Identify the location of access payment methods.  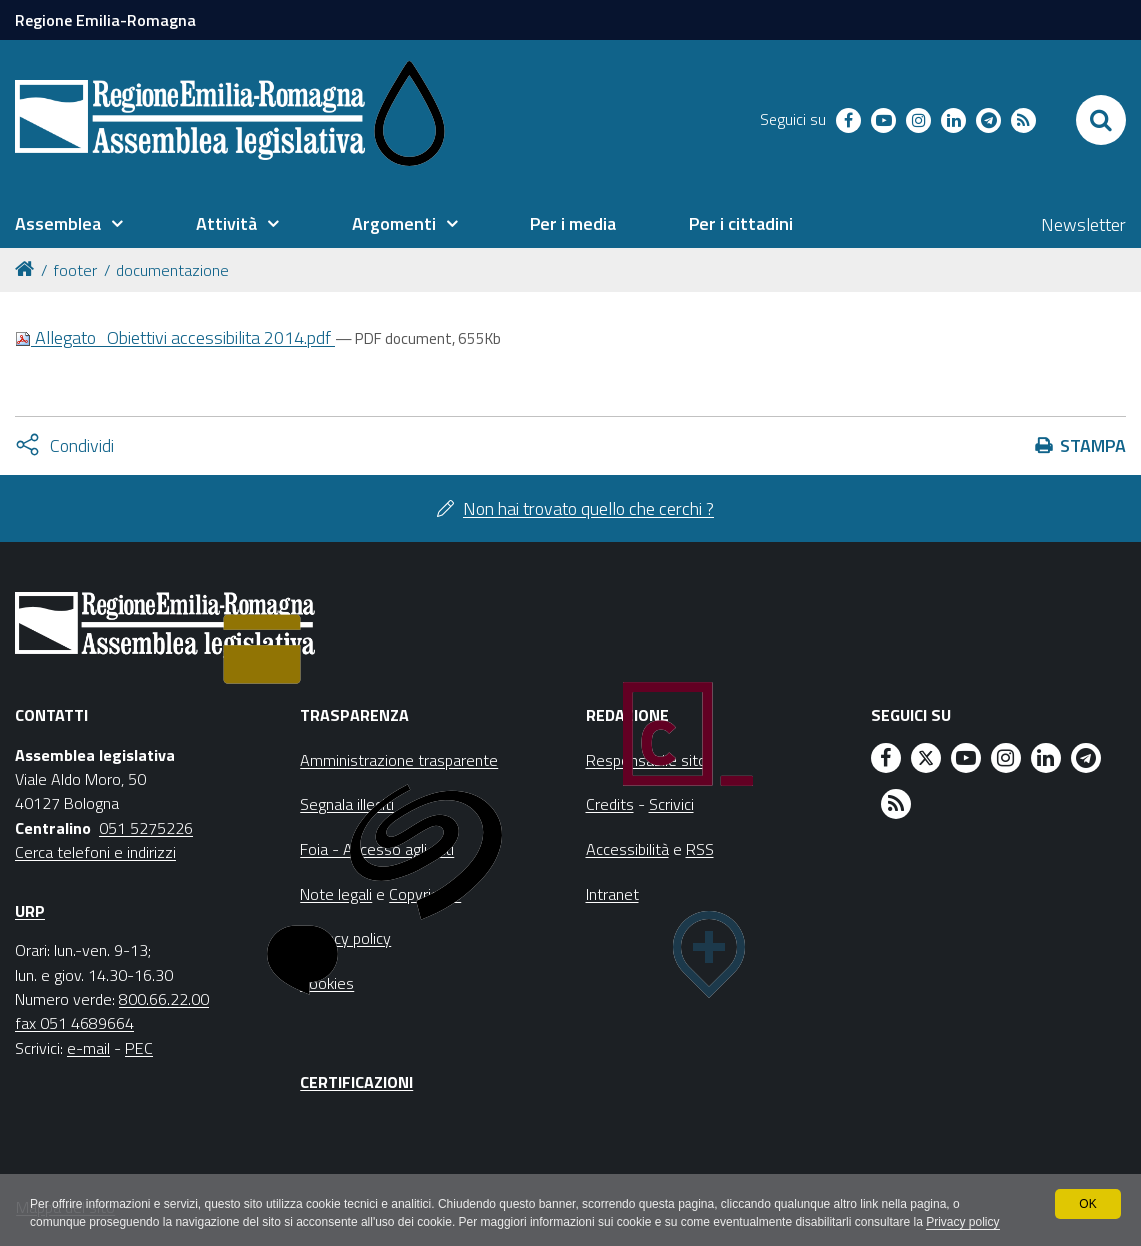
(262, 649).